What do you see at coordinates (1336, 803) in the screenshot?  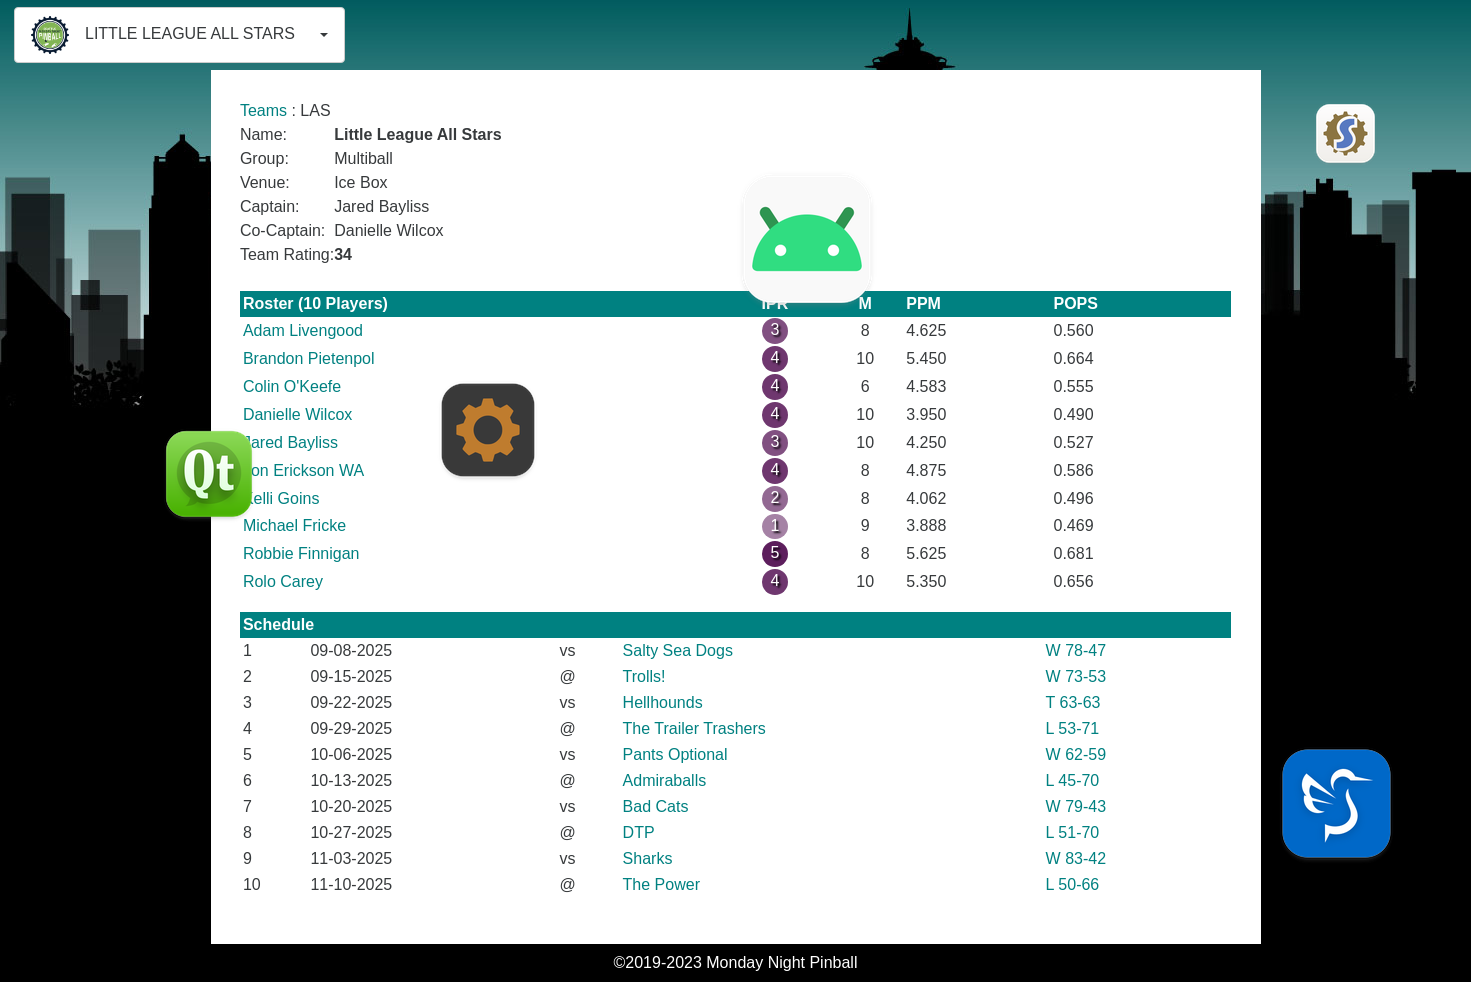 I see `launch lubuntu application` at bounding box center [1336, 803].